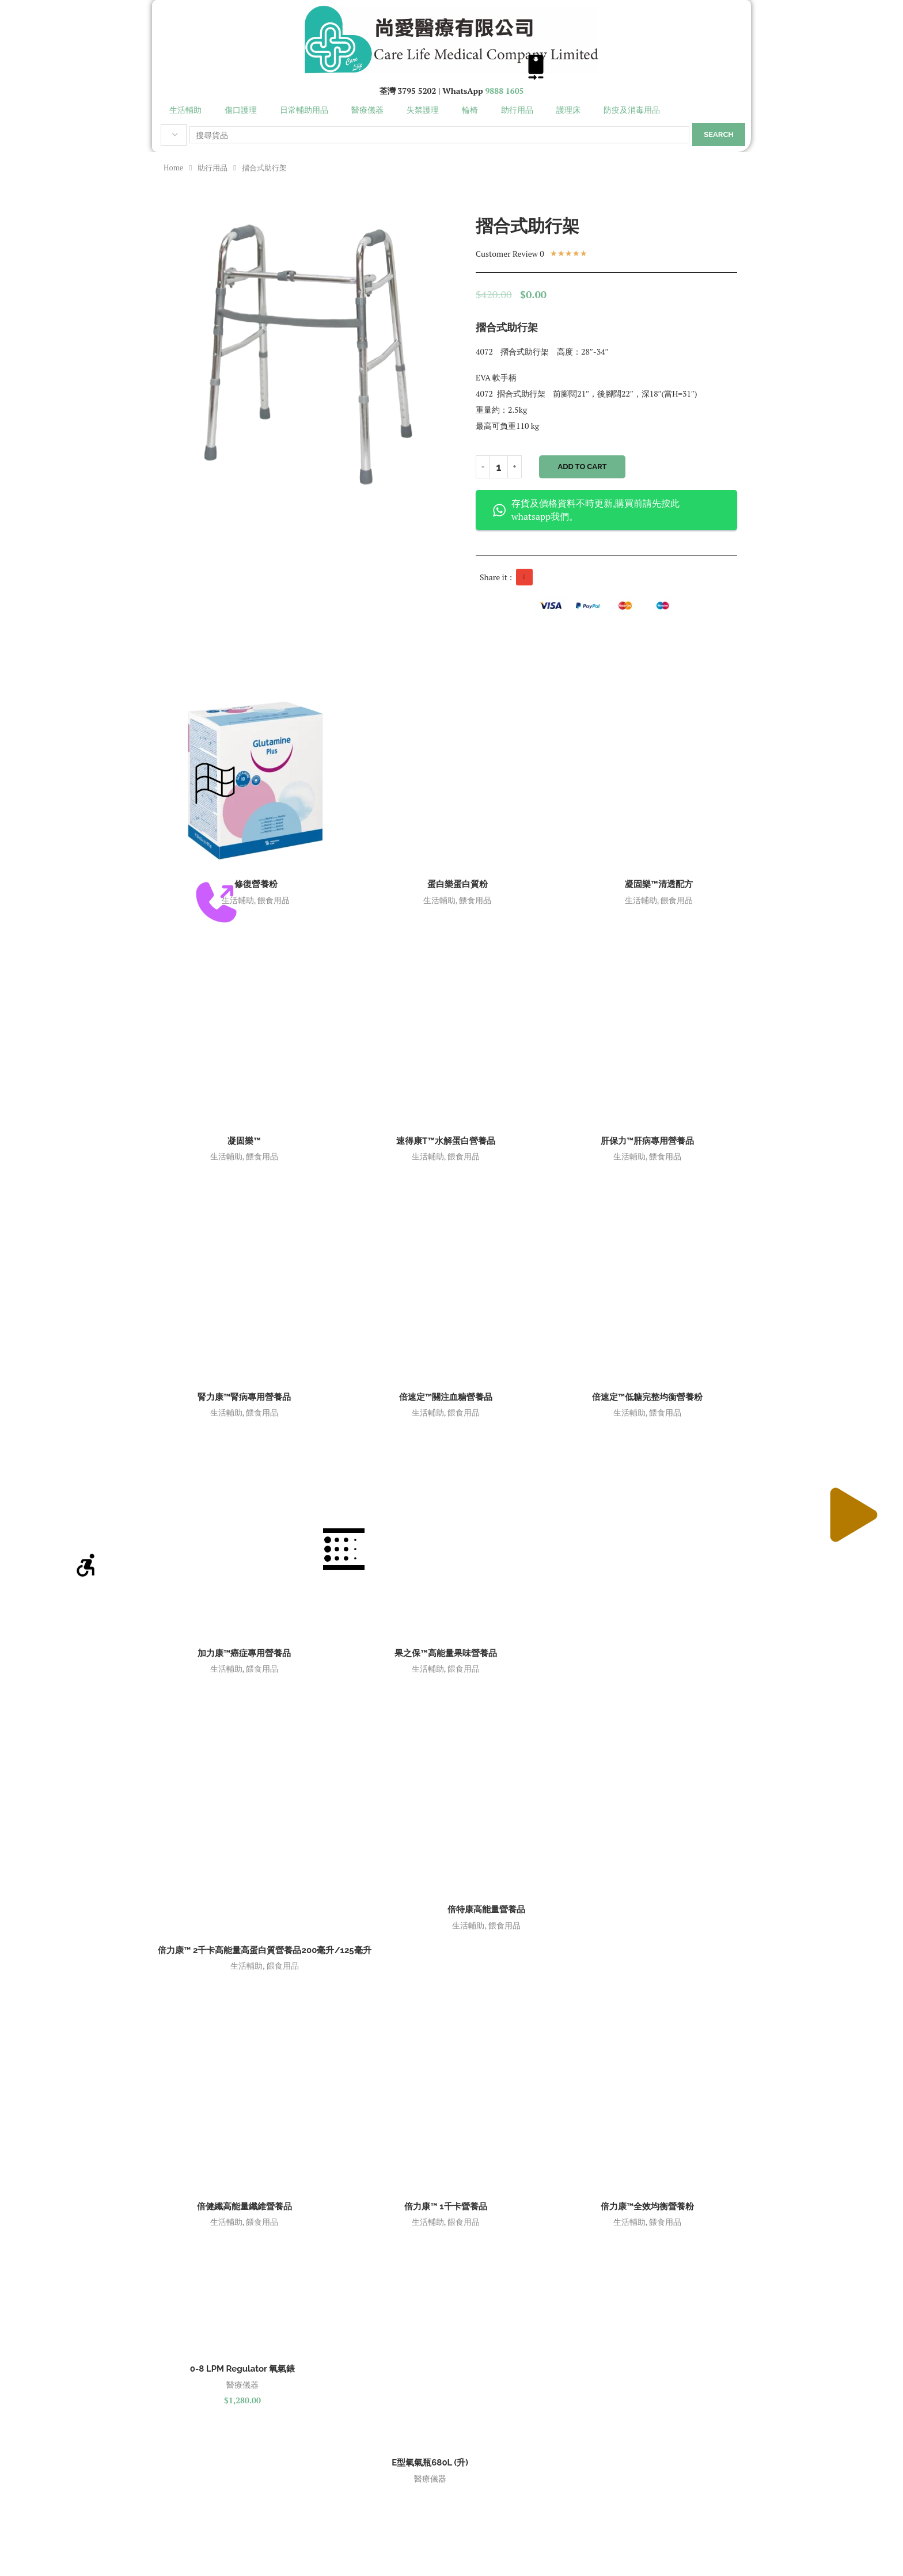  What do you see at coordinates (853, 1515) in the screenshot?
I see `play media or video content` at bounding box center [853, 1515].